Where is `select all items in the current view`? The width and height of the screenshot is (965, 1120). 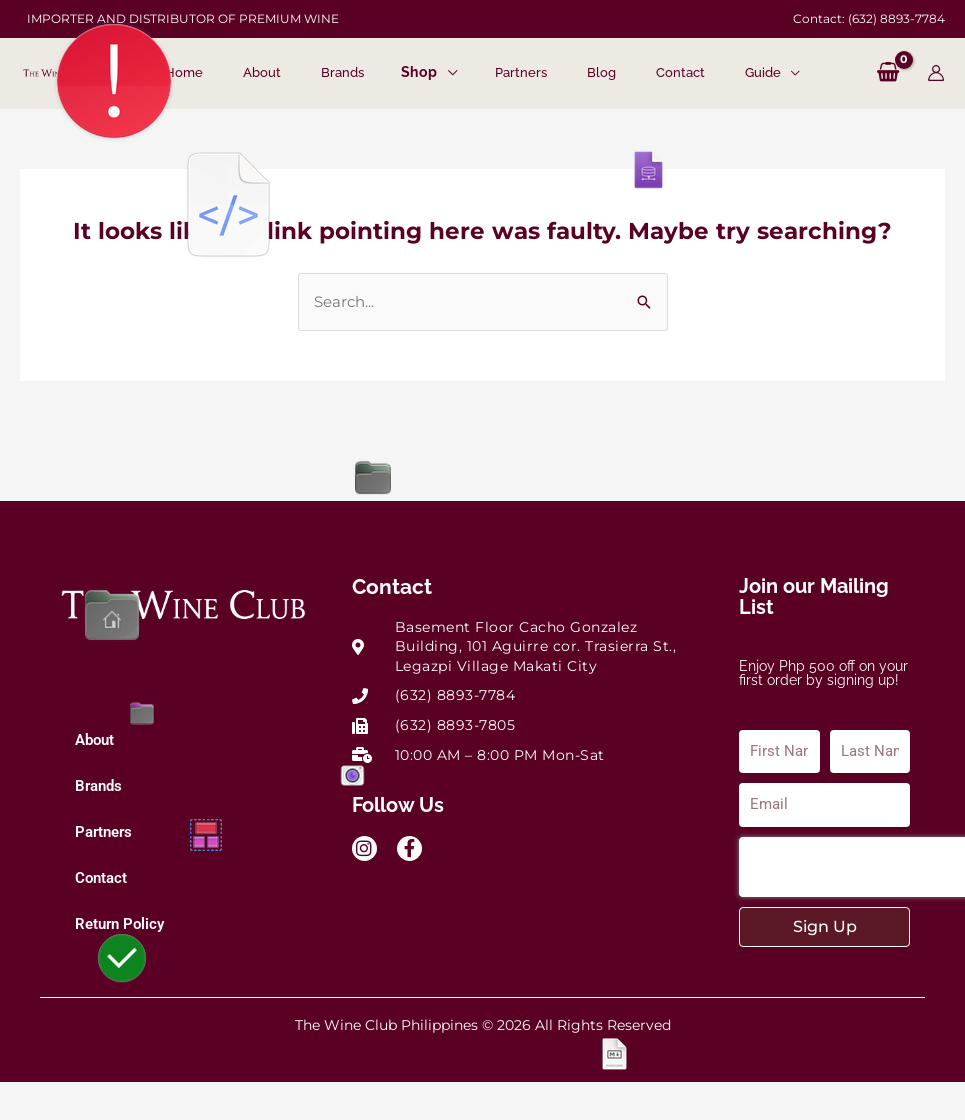
select all items in the current view is located at coordinates (206, 835).